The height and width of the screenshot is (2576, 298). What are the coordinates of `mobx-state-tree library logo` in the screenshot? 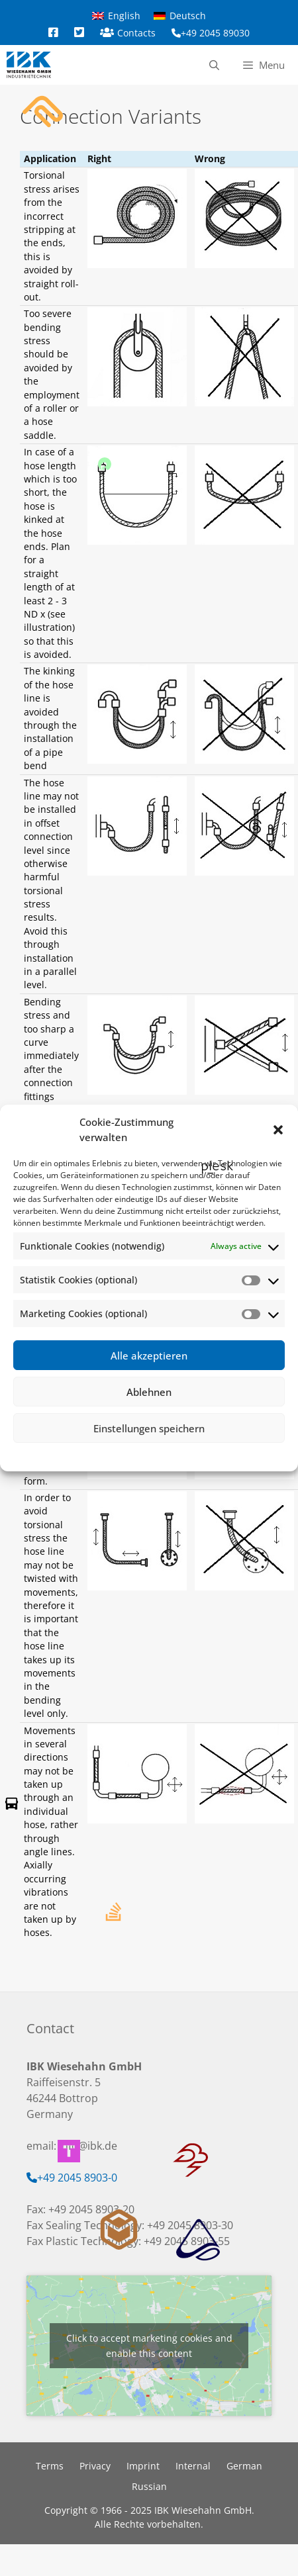 It's located at (198, 2240).